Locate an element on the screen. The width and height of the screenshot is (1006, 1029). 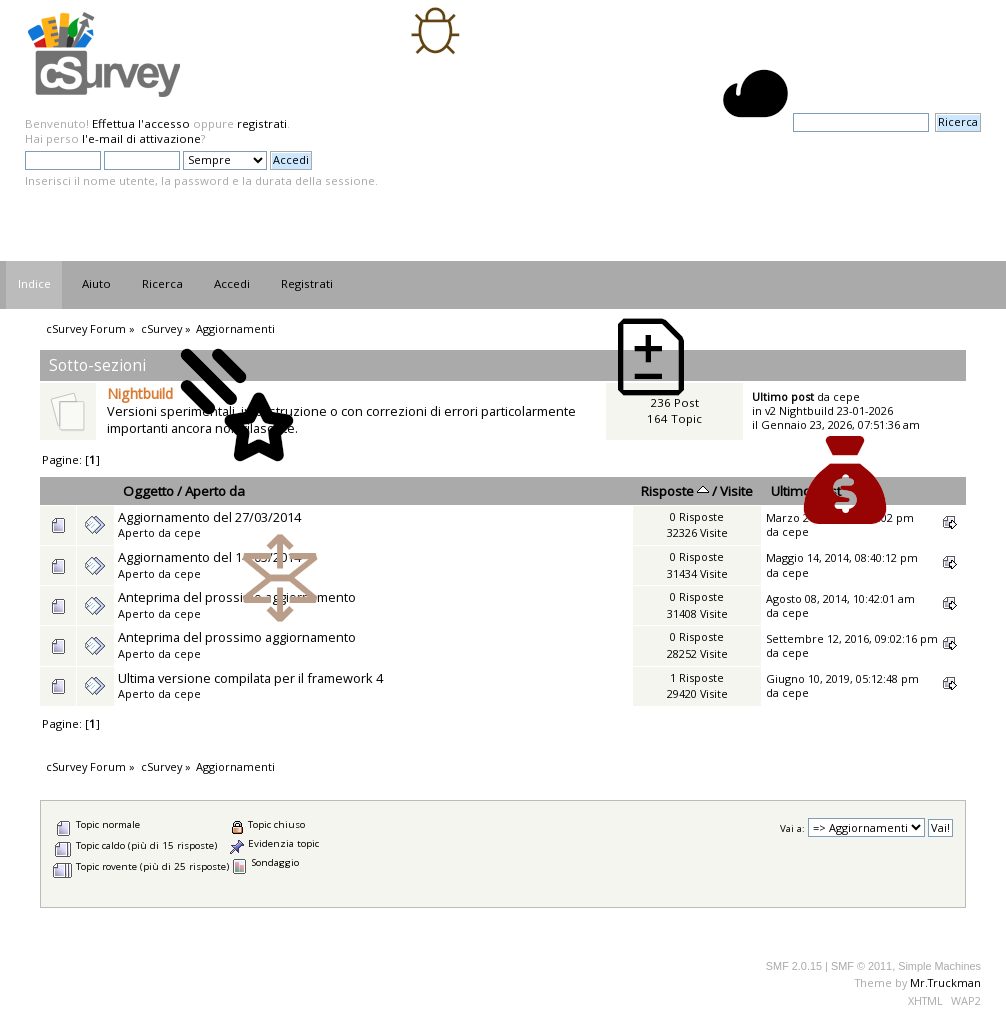
cloud storage or sync status is located at coordinates (755, 93).